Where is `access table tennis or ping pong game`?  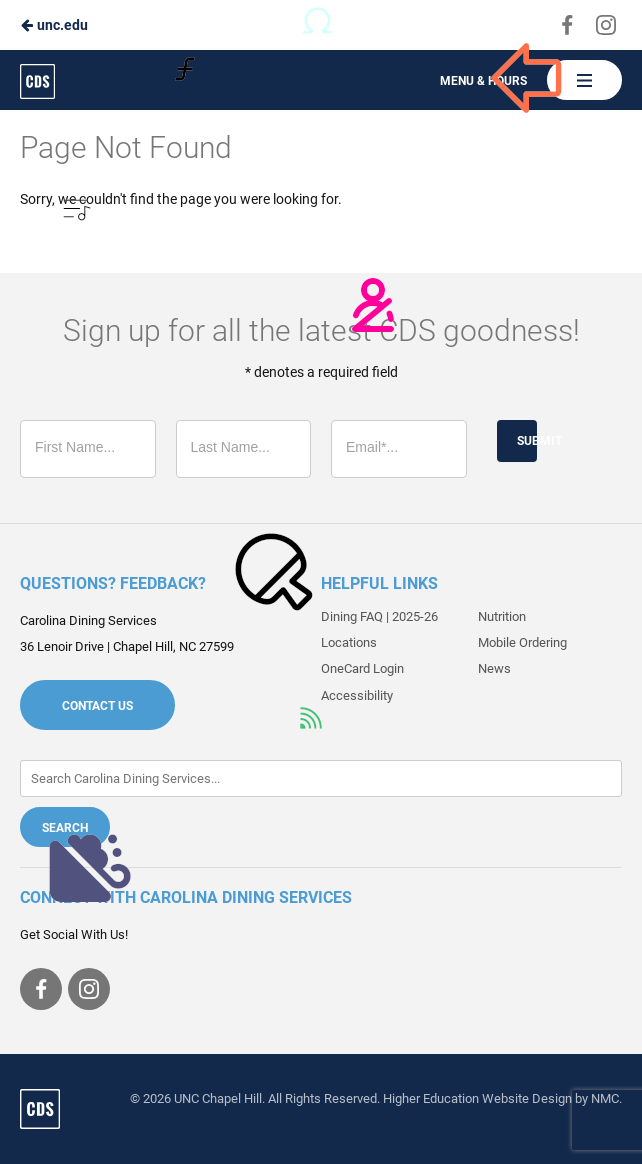 access table tennis or ping pong game is located at coordinates (272, 570).